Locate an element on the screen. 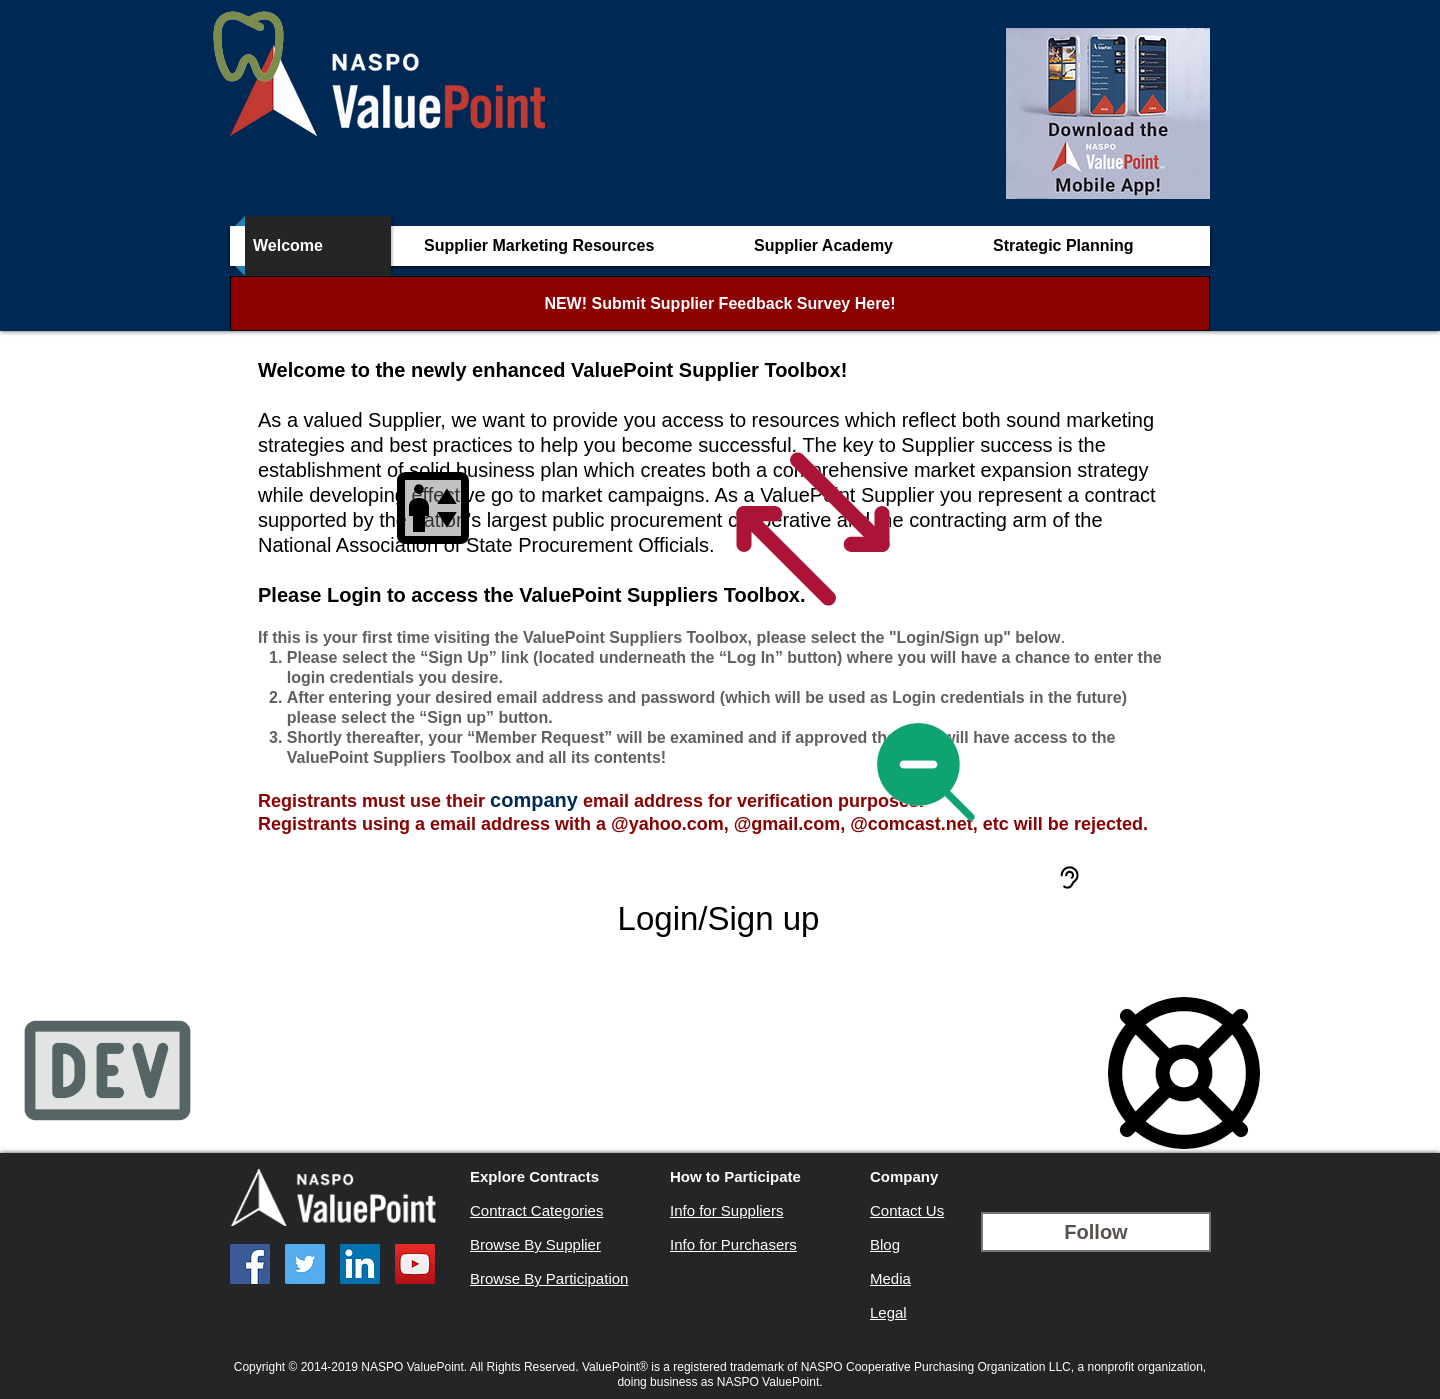  access help or support center is located at coordinates (1184, 1073).